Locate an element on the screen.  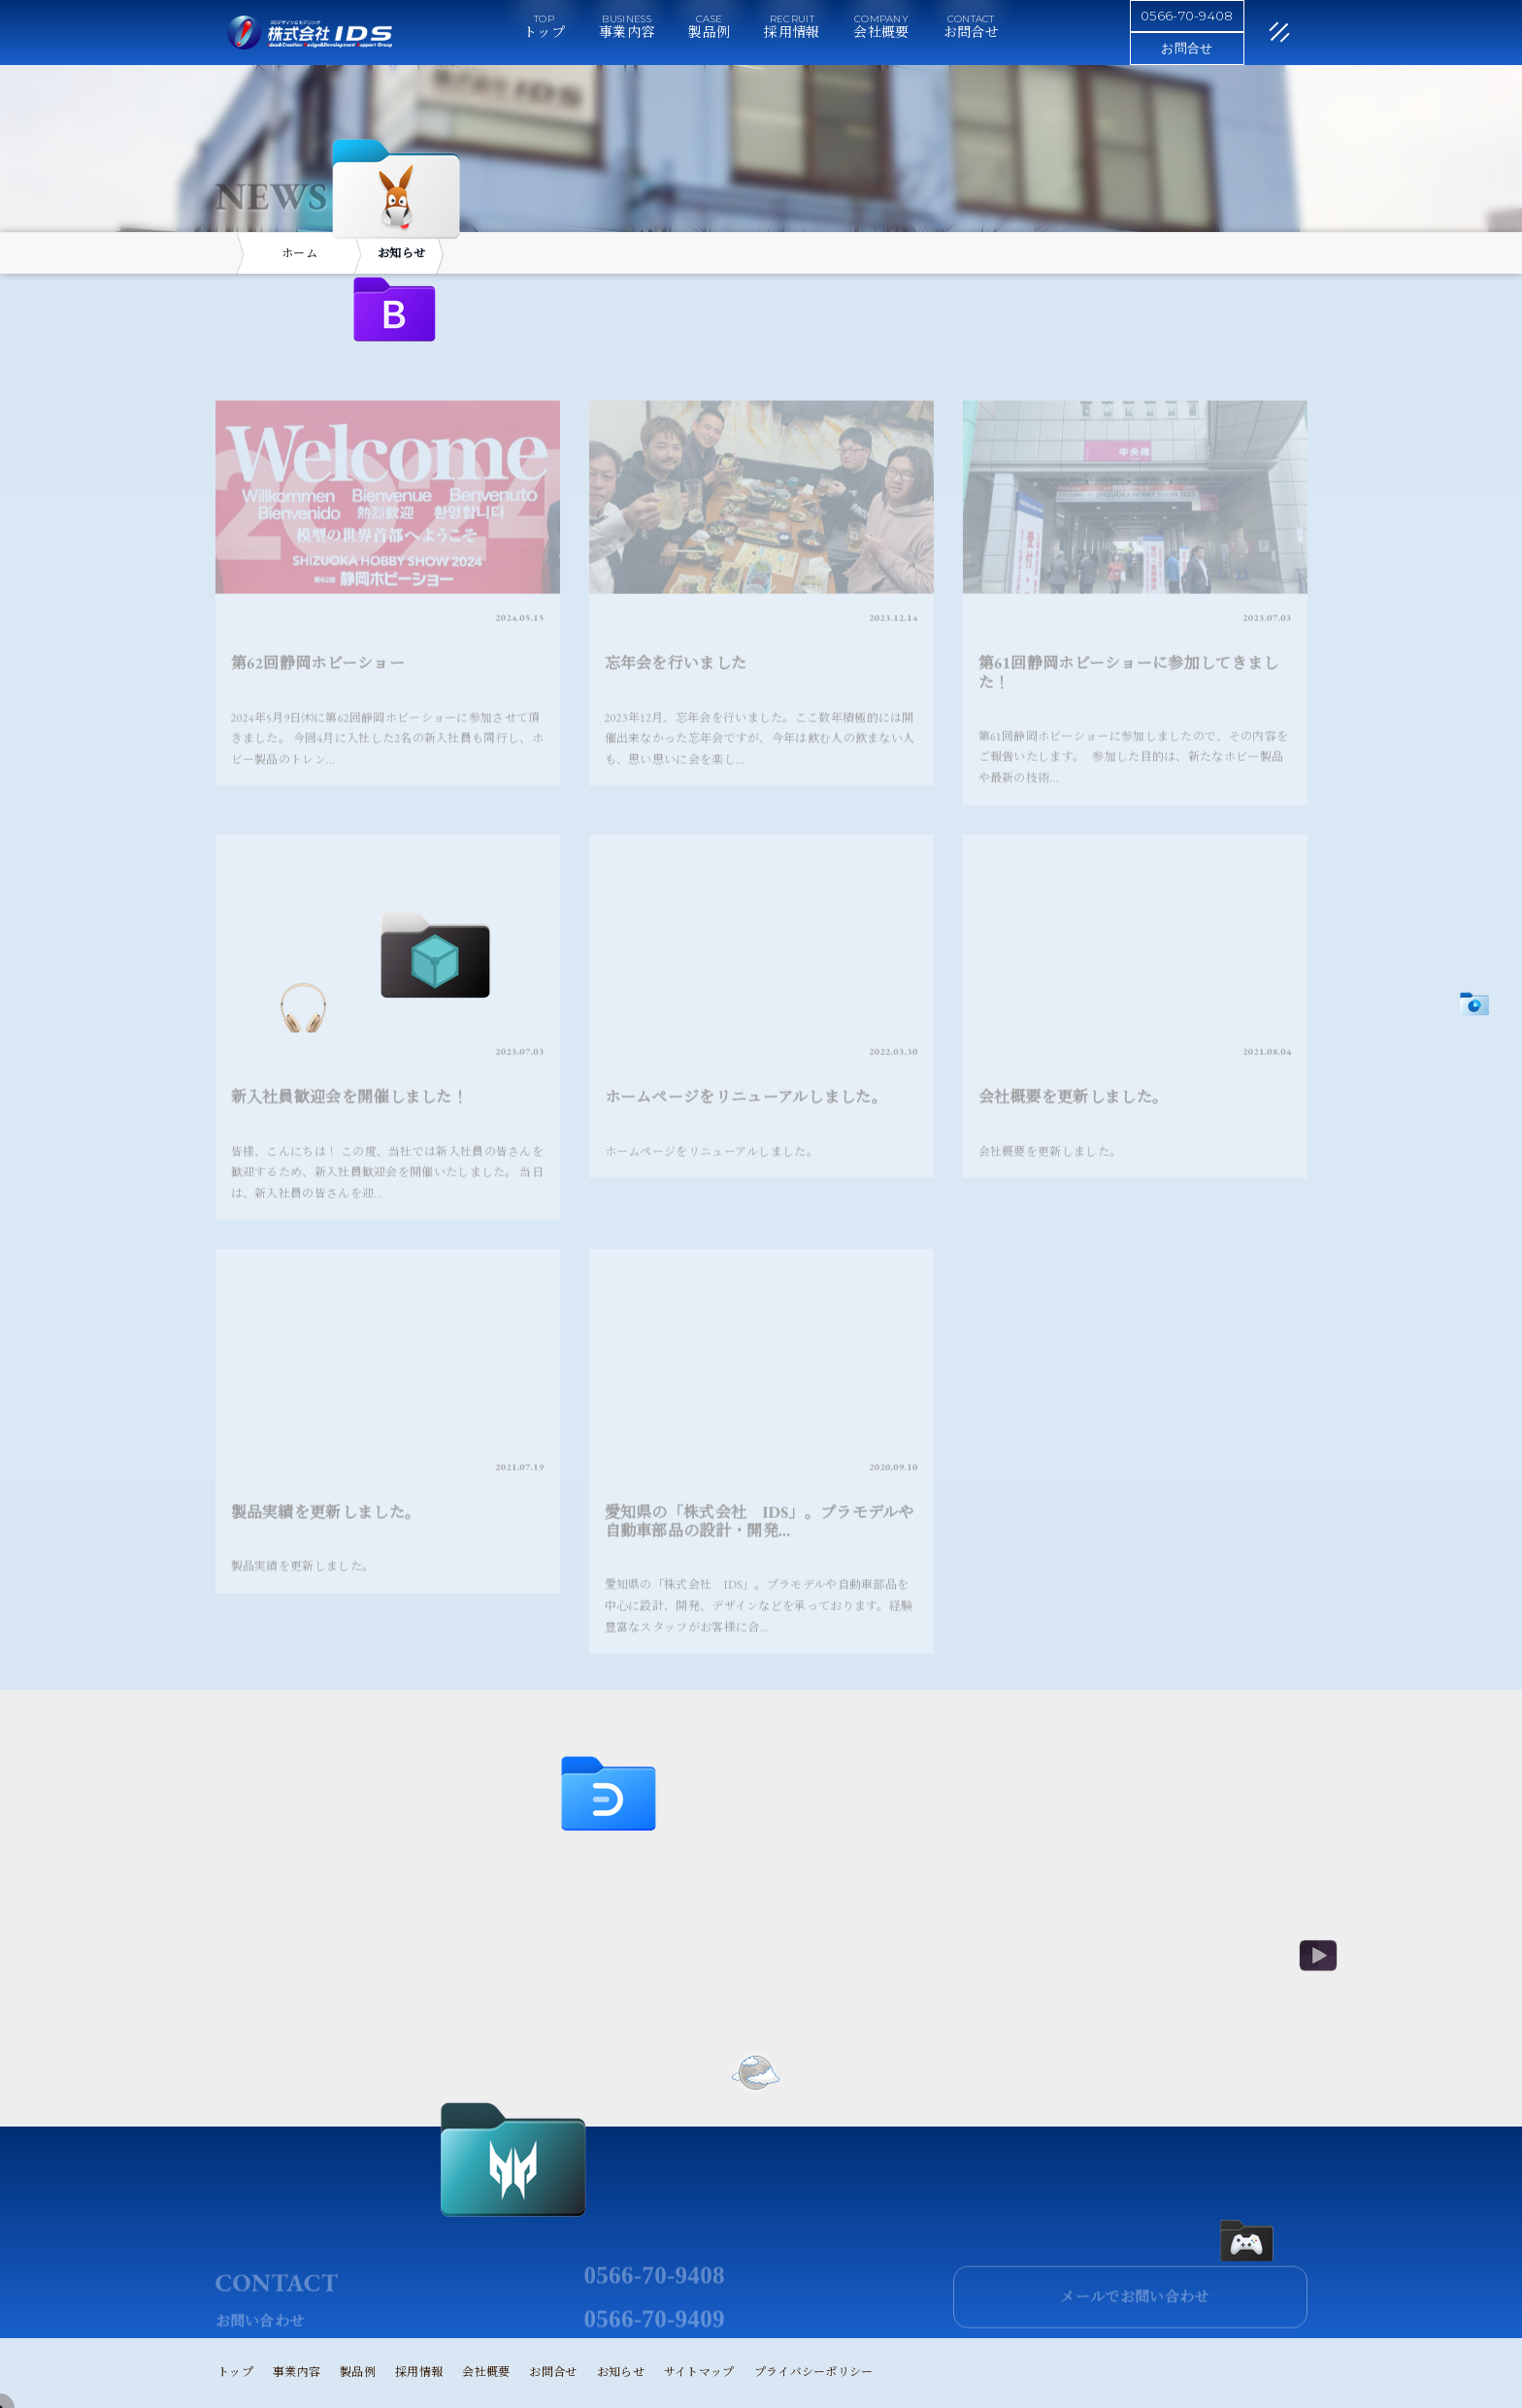
folder containing bootstrap framework files is located at coordinates (394, 312).